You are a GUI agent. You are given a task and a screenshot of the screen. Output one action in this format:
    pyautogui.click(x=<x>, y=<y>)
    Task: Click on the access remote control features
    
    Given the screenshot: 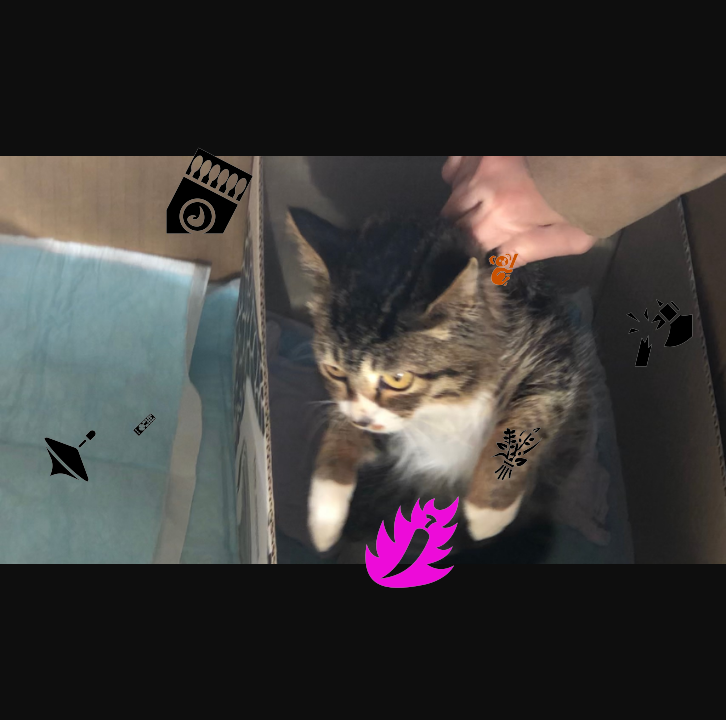 What is the action you would take?
    pyautogui.click(x=144, y=424)
    